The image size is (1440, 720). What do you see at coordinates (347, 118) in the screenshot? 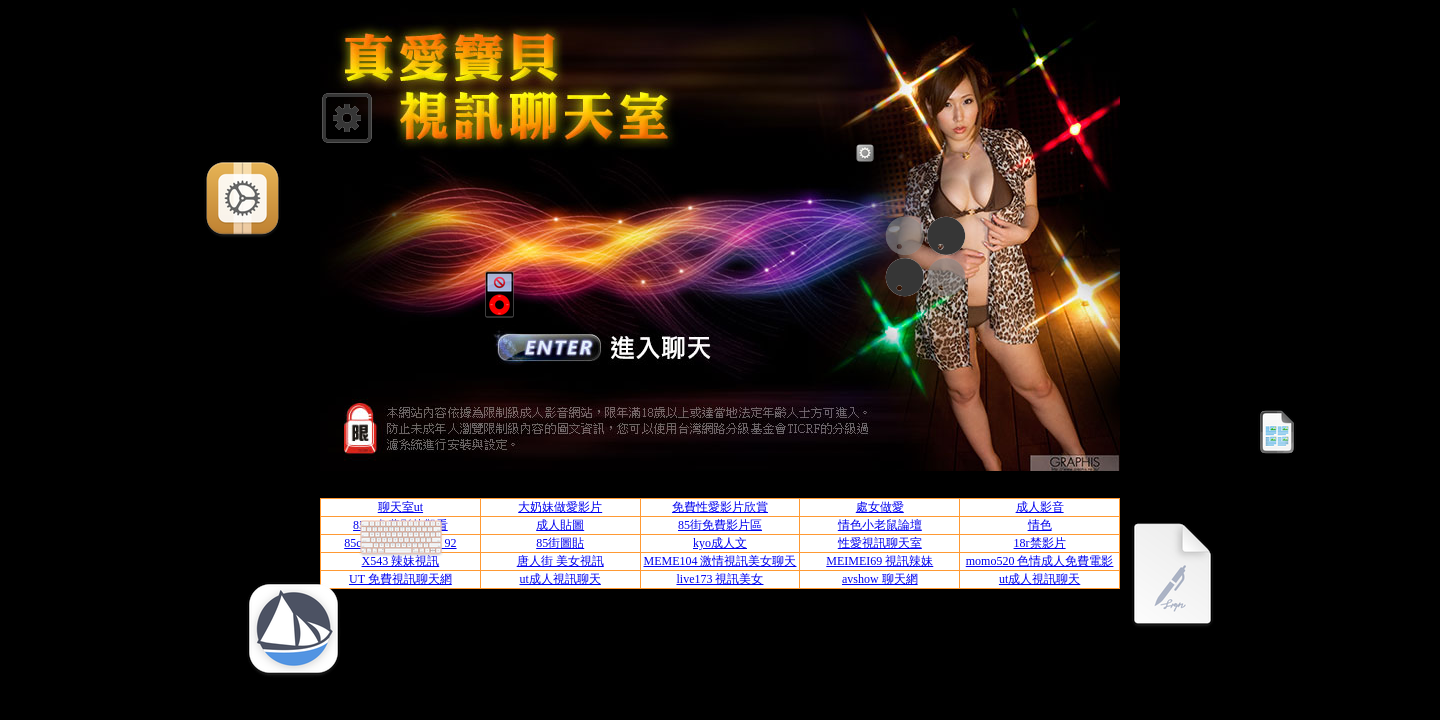
I see `access other applications or utilities` at bounding box center [347, 118].